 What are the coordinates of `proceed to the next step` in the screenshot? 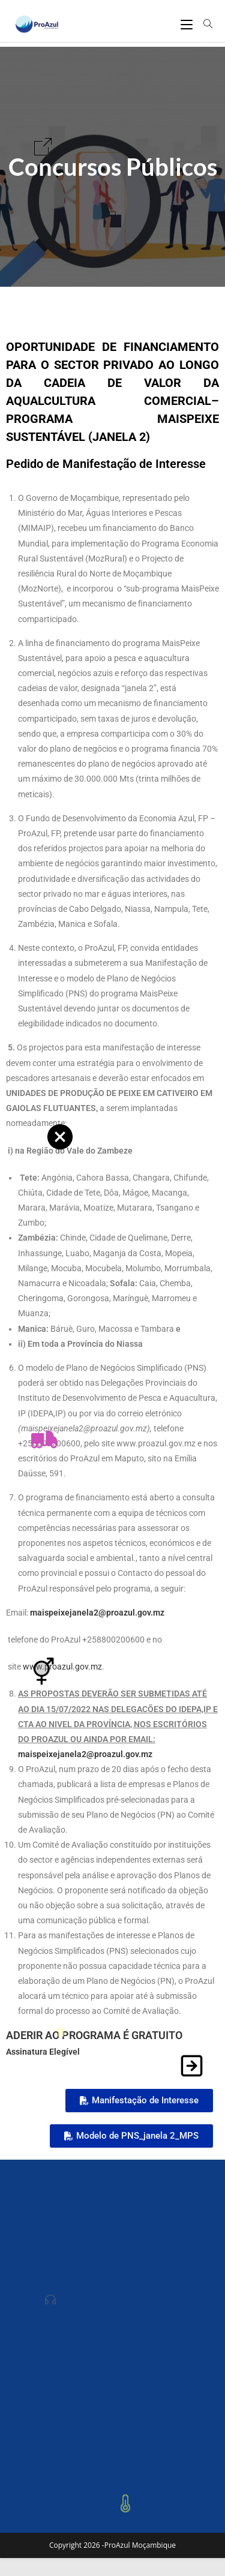 It's located at (191, 2065).